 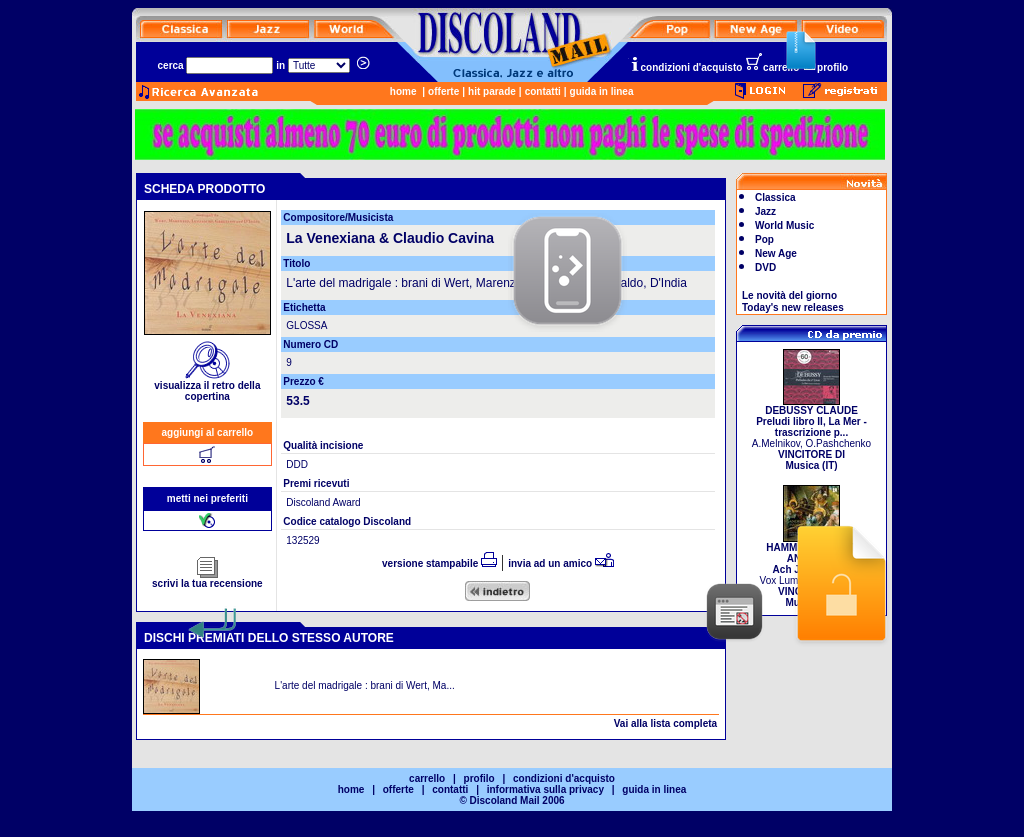 What do you see at coordinates (211, 619) in the screenshot?
I see `reply to all recipients of an email` at bounding box center [211, 619].